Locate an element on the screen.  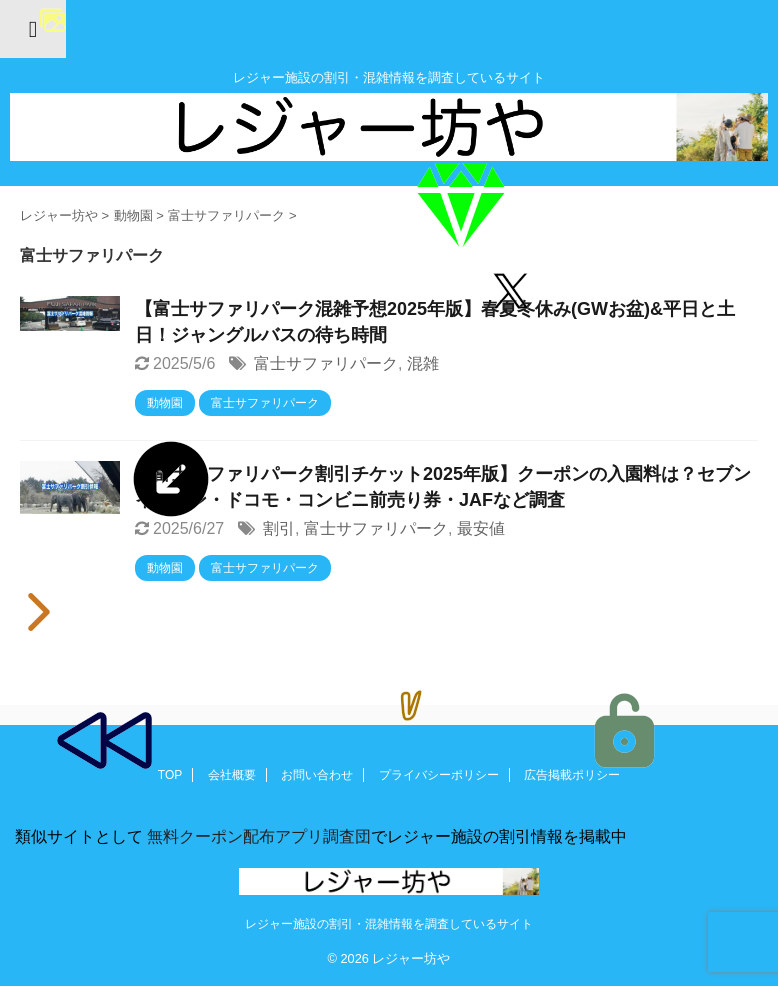
navigate to previous or lower-left content is located at coordinates (171, 479).